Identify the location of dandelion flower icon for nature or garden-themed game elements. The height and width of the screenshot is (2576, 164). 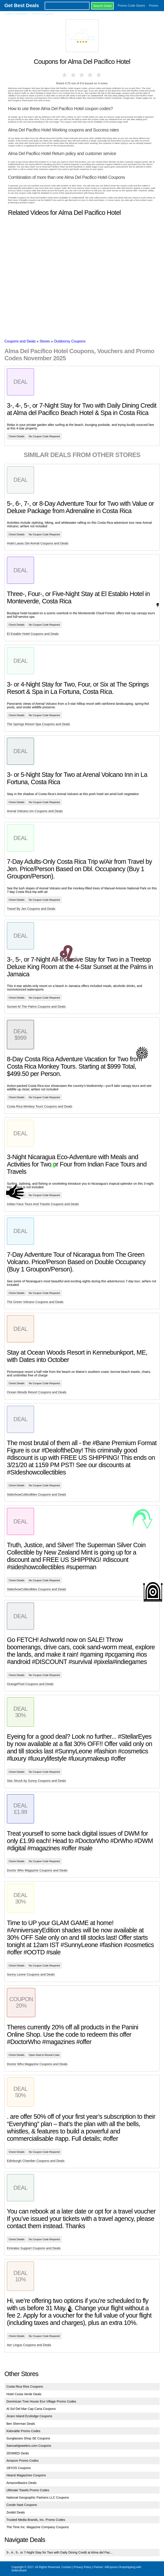
(142, 1053).